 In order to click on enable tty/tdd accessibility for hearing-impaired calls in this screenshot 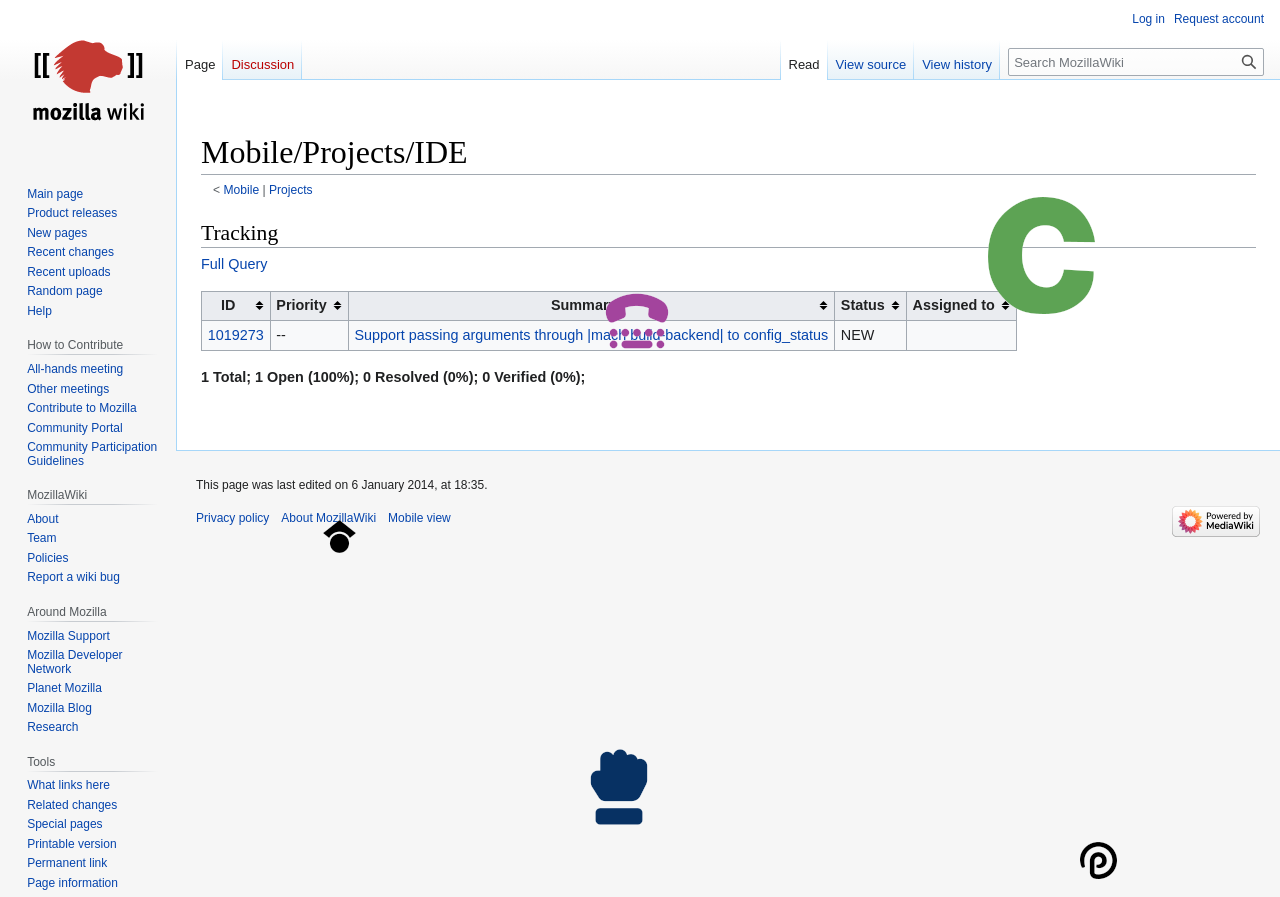, I will do `click(637, 321)`.